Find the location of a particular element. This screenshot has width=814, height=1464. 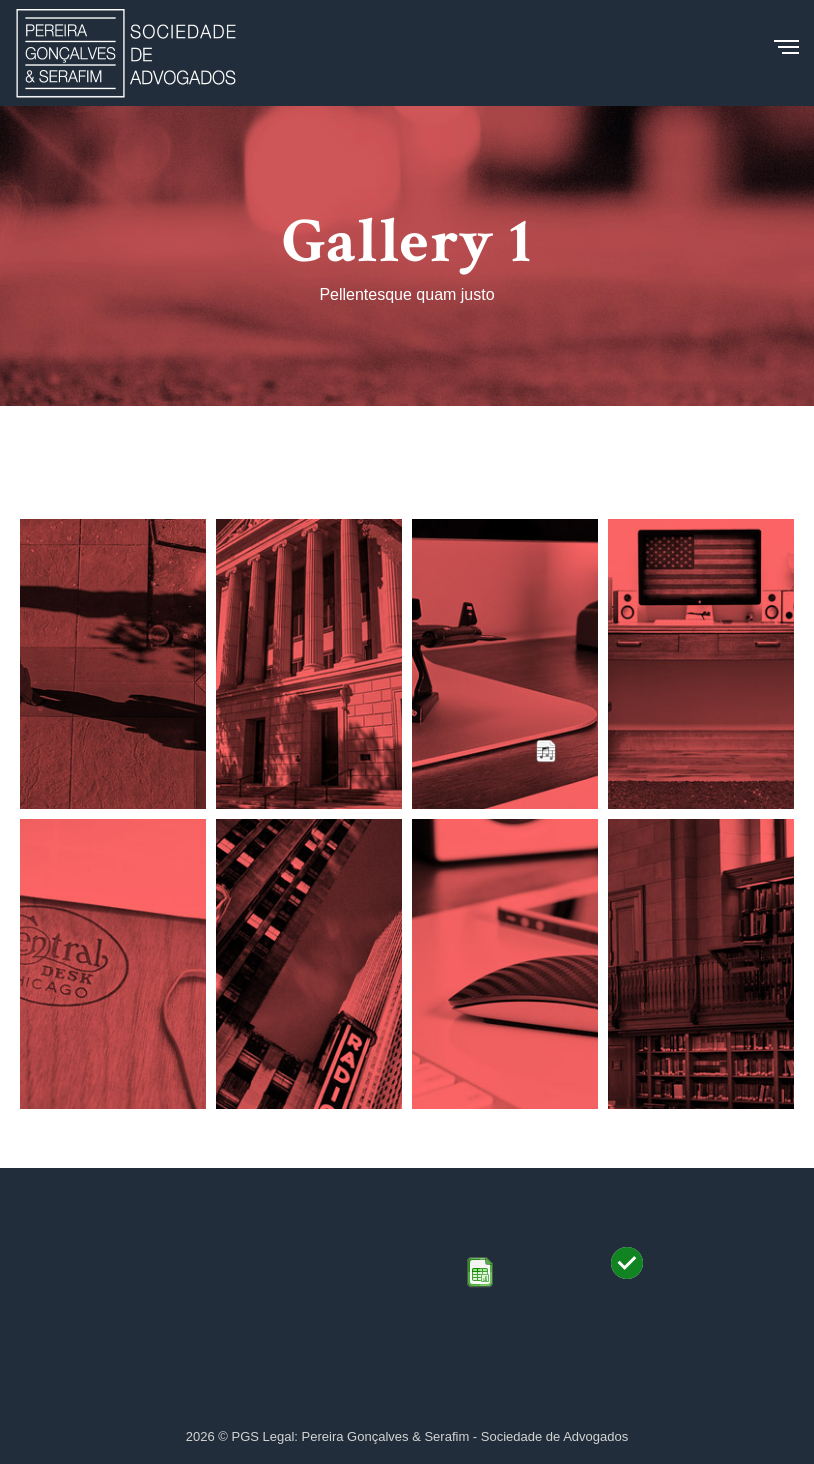

iMelody ringtone file is located at coordinates (546, 751).